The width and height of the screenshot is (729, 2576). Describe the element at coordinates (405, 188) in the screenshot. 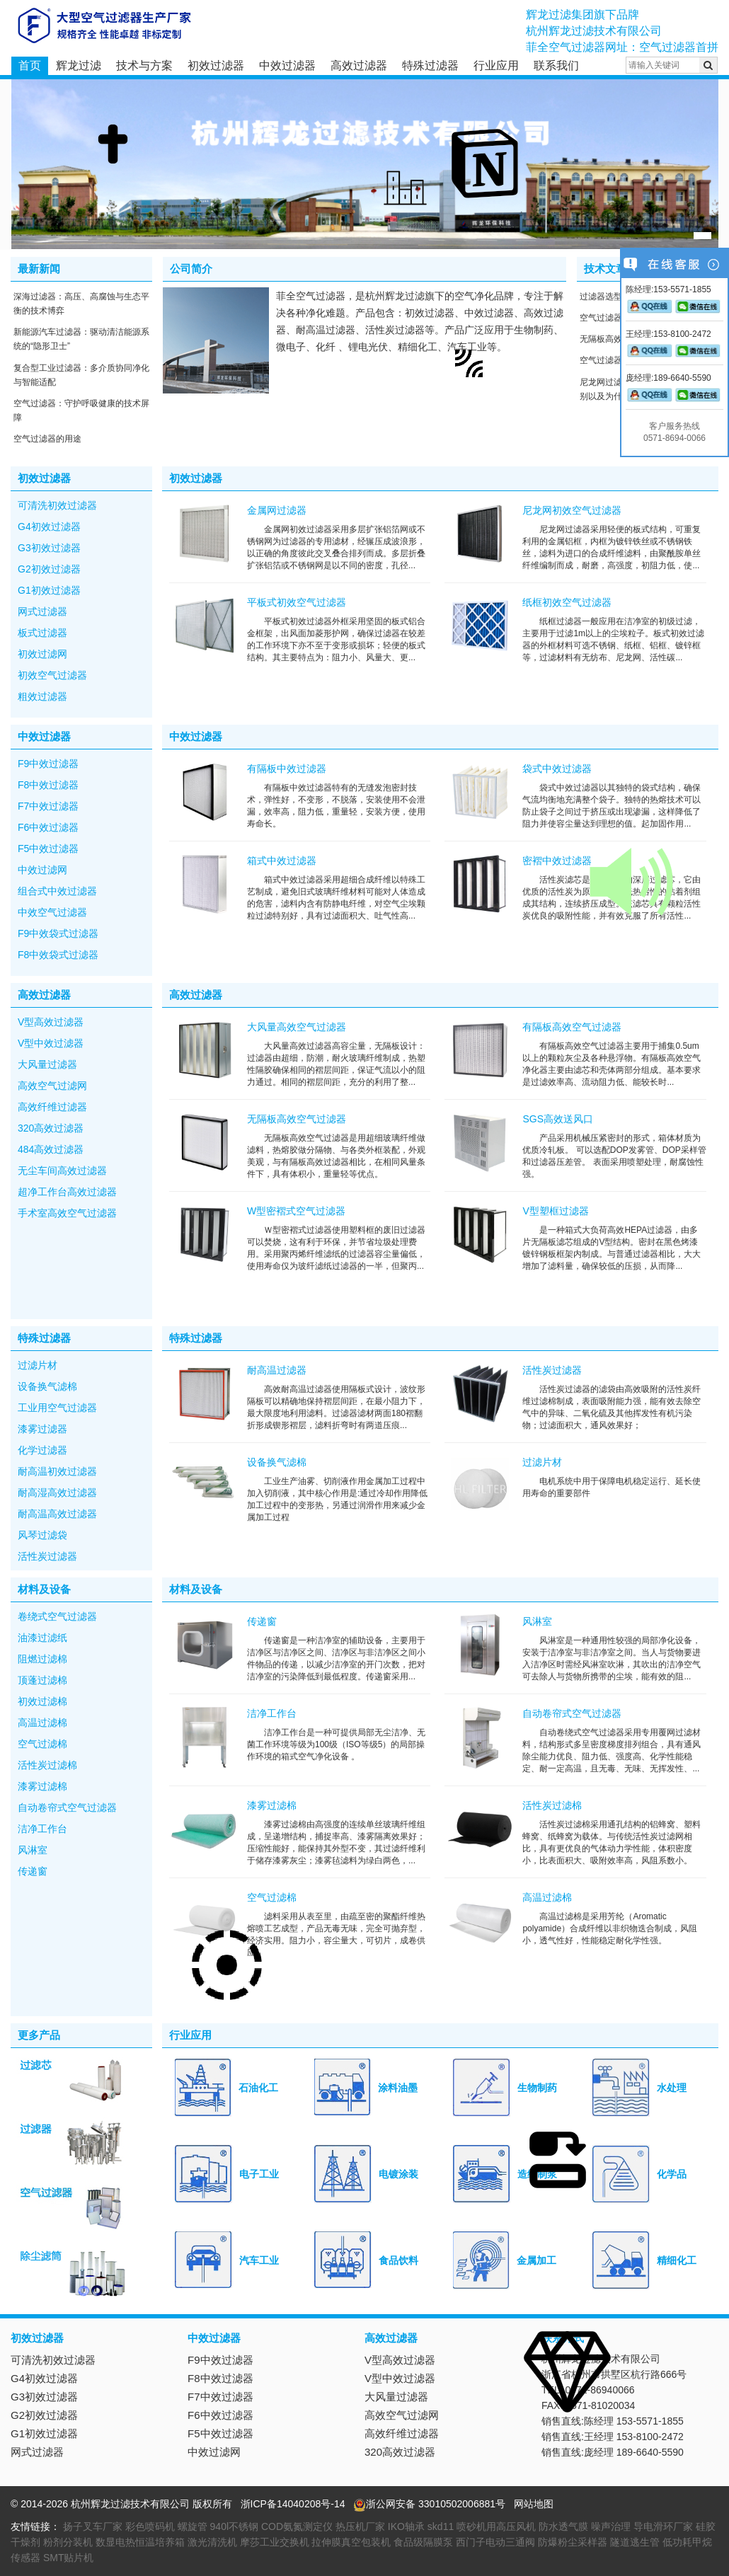

I see `view city or urban locations` at that location.